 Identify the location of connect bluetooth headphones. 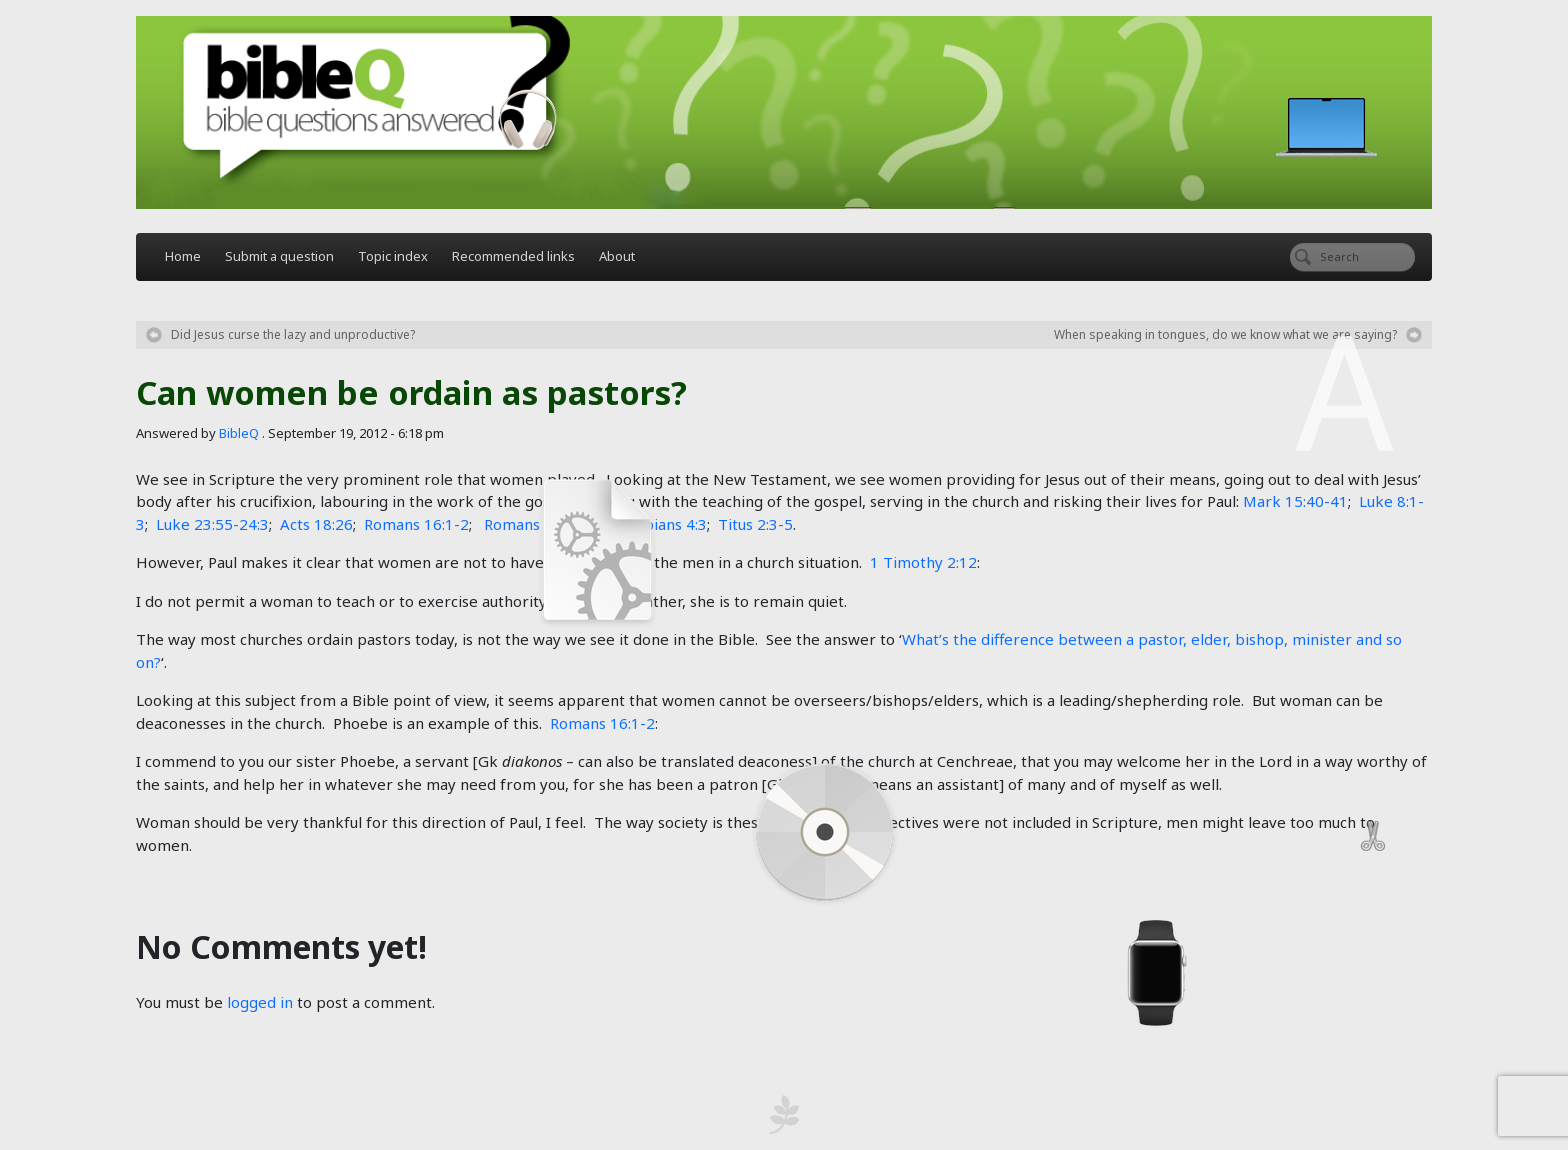
(528, 120).